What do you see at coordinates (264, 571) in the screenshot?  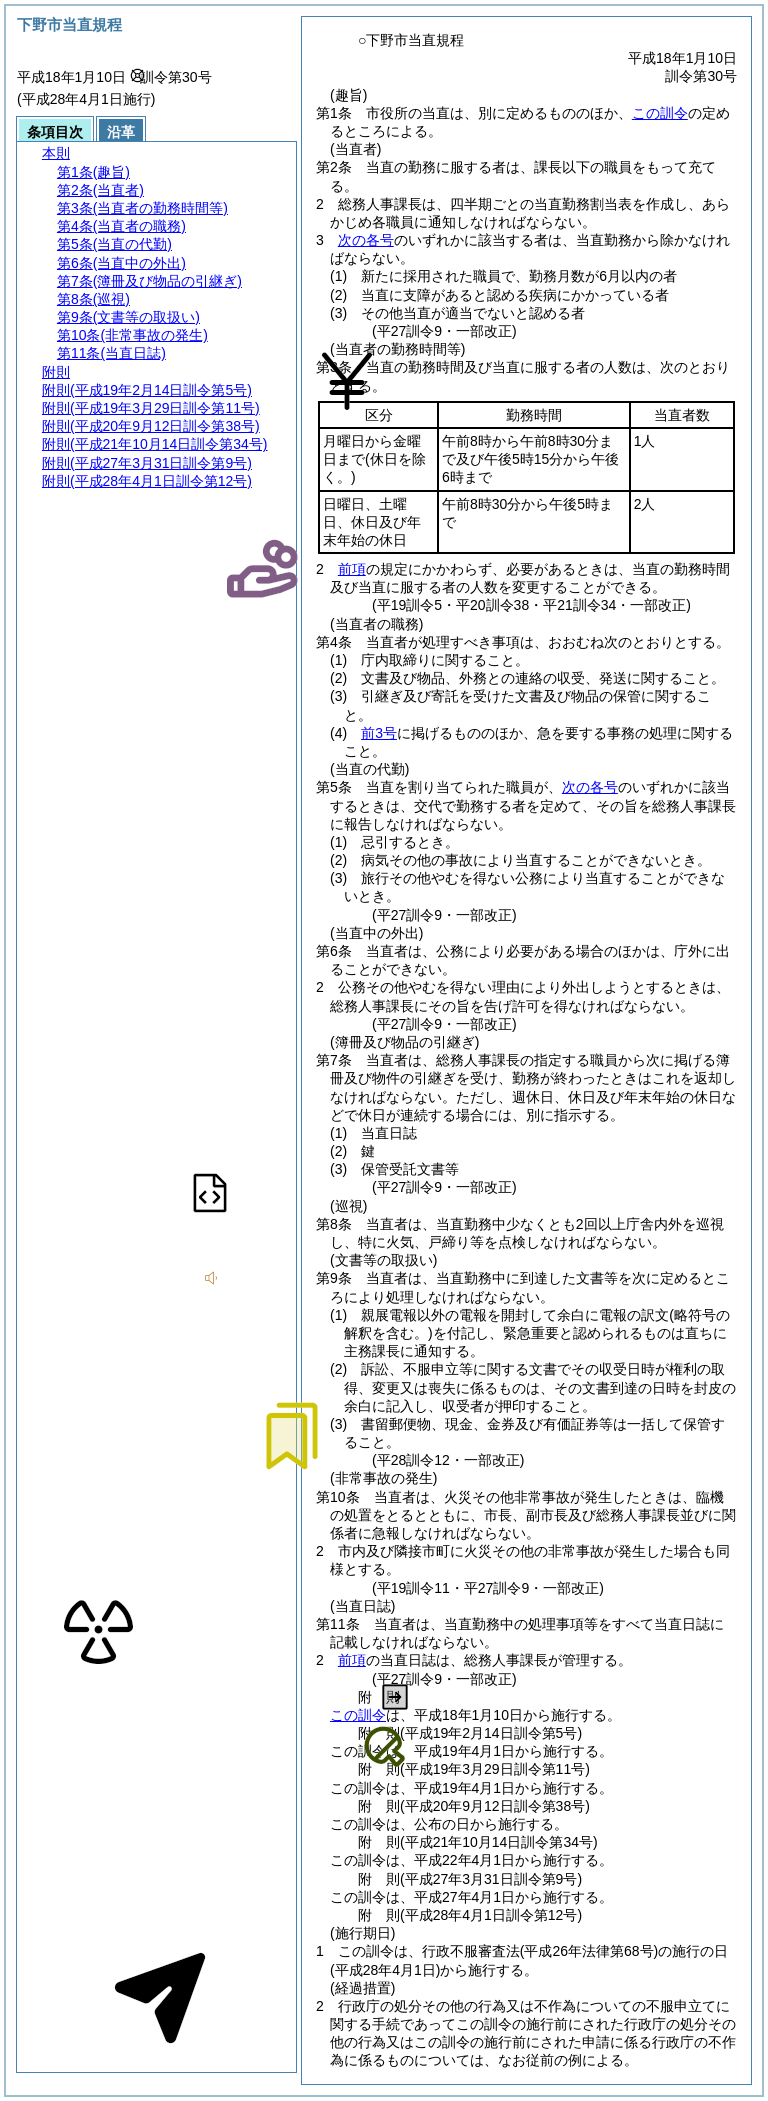 I see `make a payment or donation` at bounding box center [264, 571].